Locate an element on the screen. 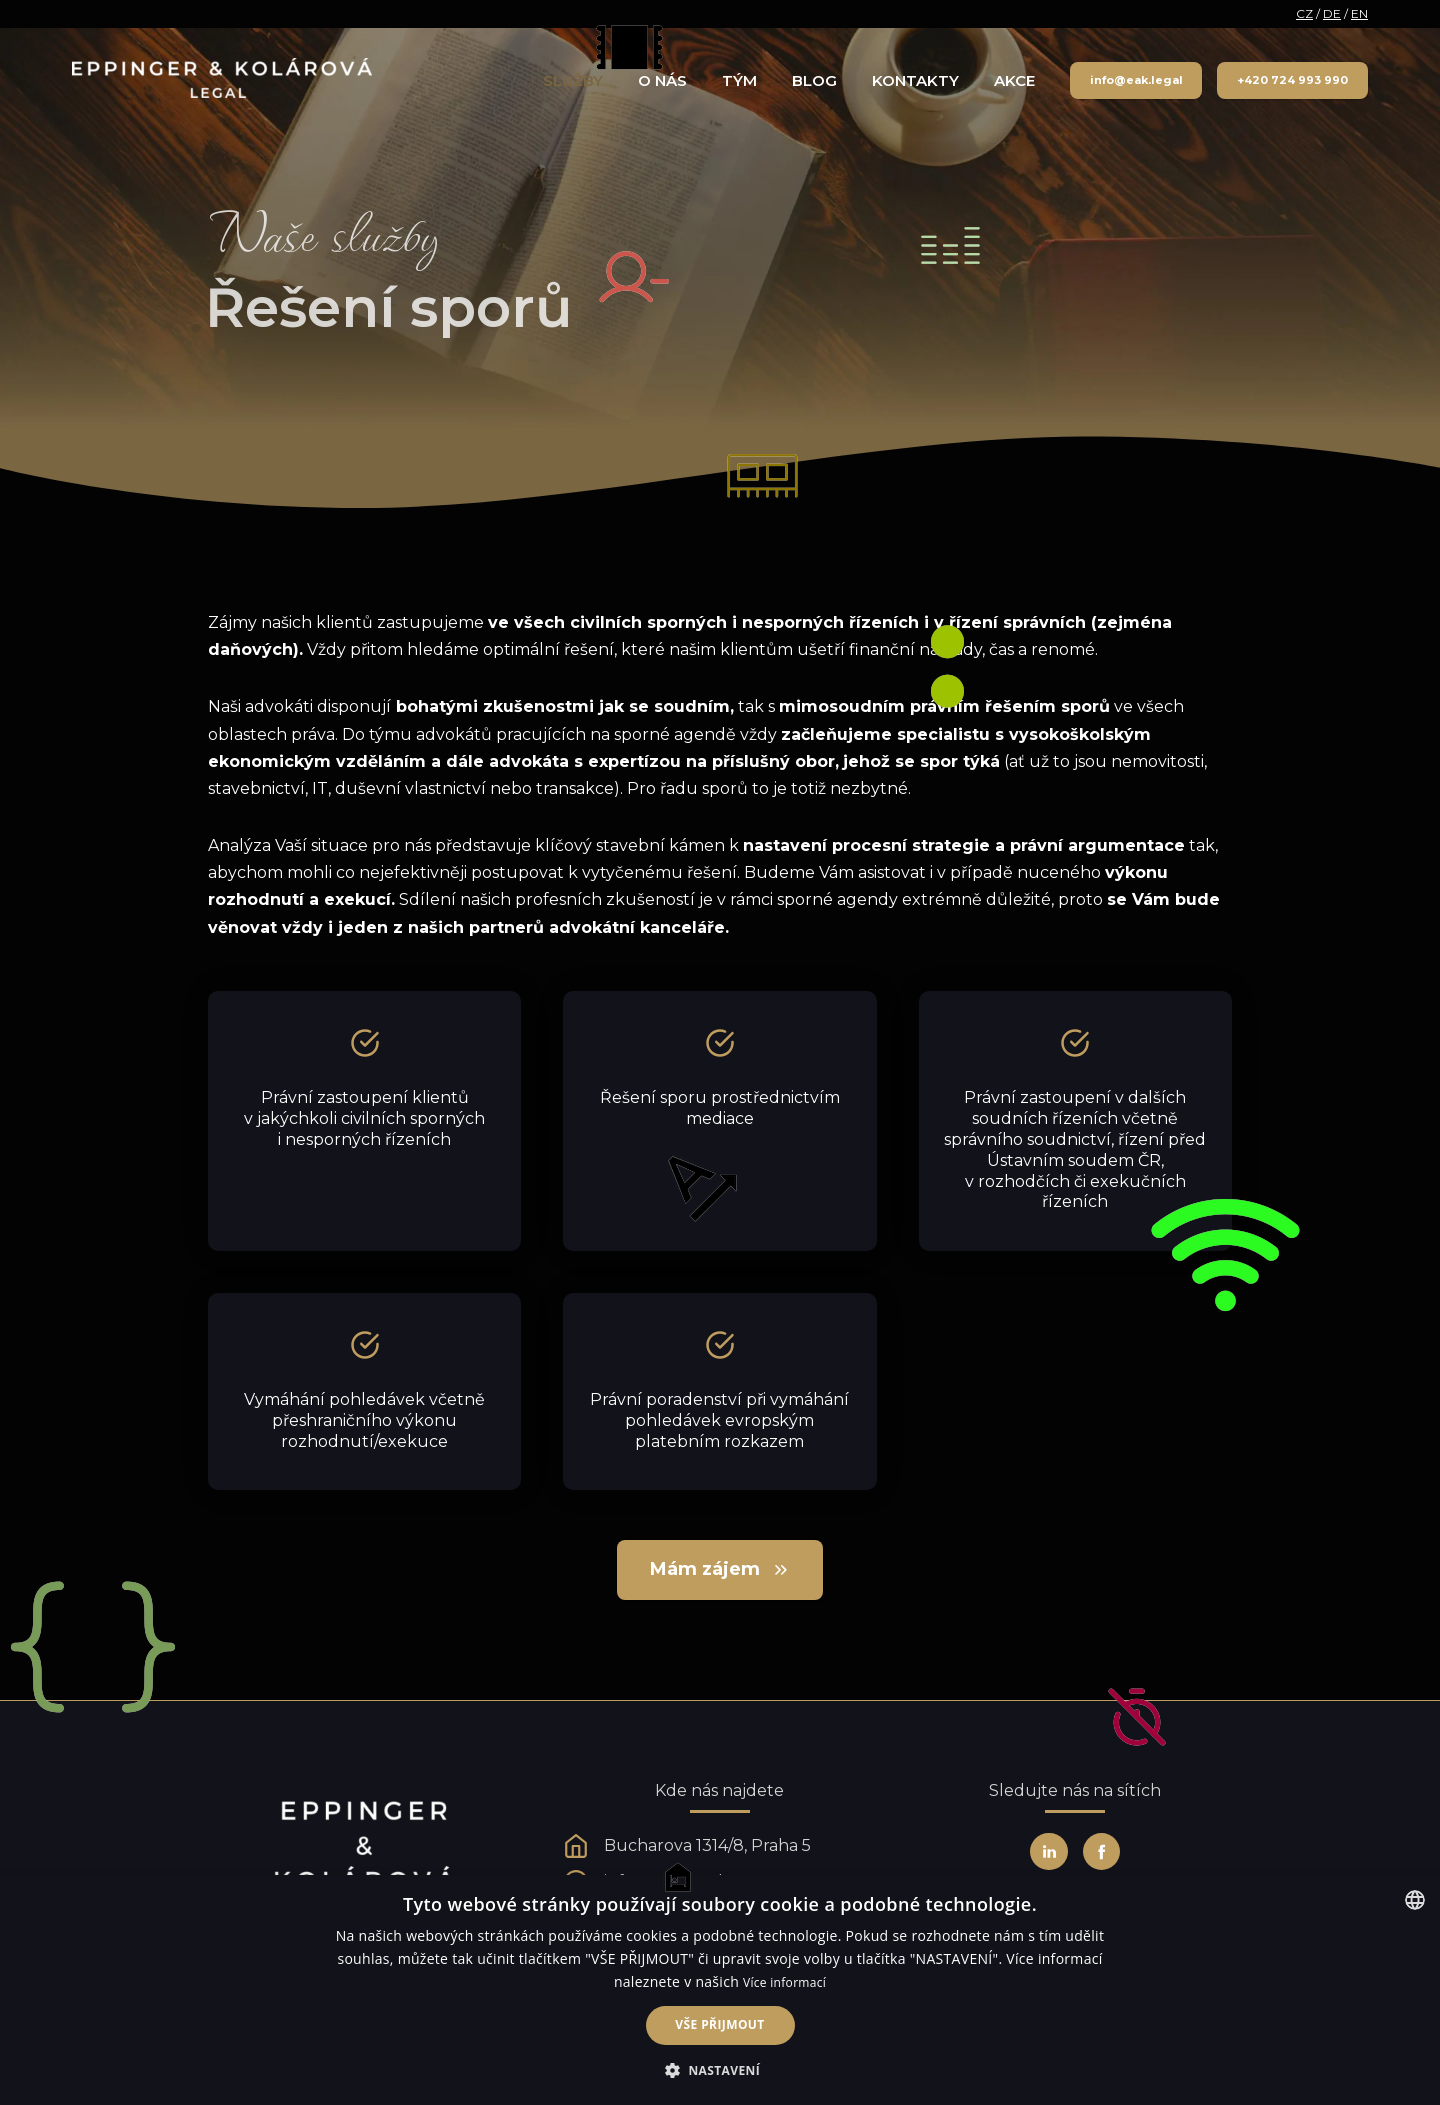 The height and width of the screenshot is (2105, 1440). disable or cancel timer is located at coordinates (1137, 1717).